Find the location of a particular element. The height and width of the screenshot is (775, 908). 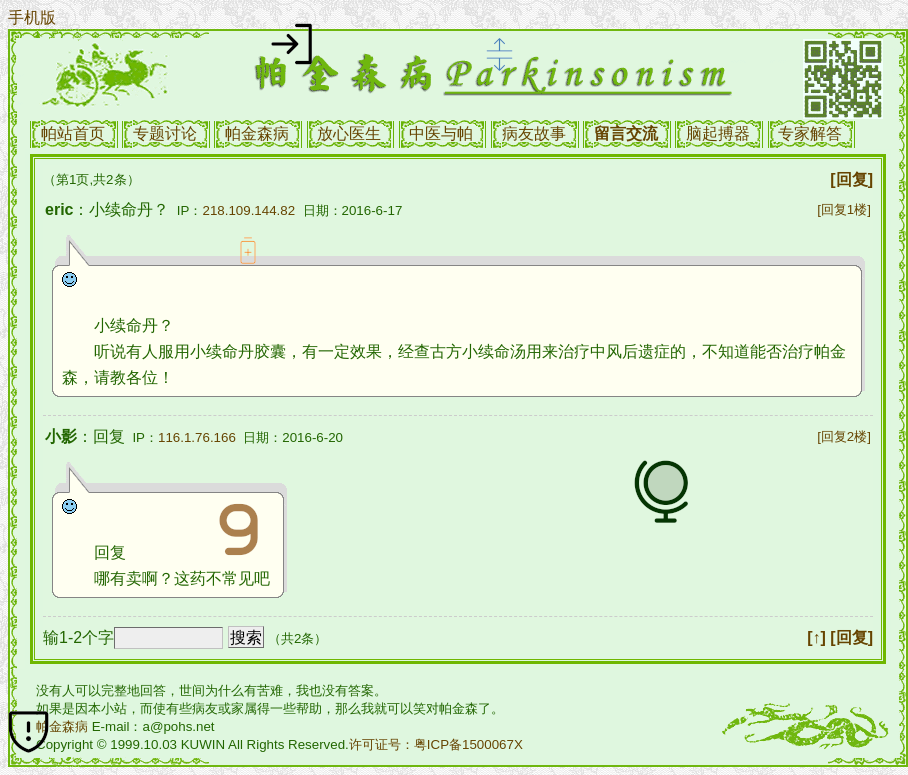

access global or international settings is located at coordinates (663, 489).